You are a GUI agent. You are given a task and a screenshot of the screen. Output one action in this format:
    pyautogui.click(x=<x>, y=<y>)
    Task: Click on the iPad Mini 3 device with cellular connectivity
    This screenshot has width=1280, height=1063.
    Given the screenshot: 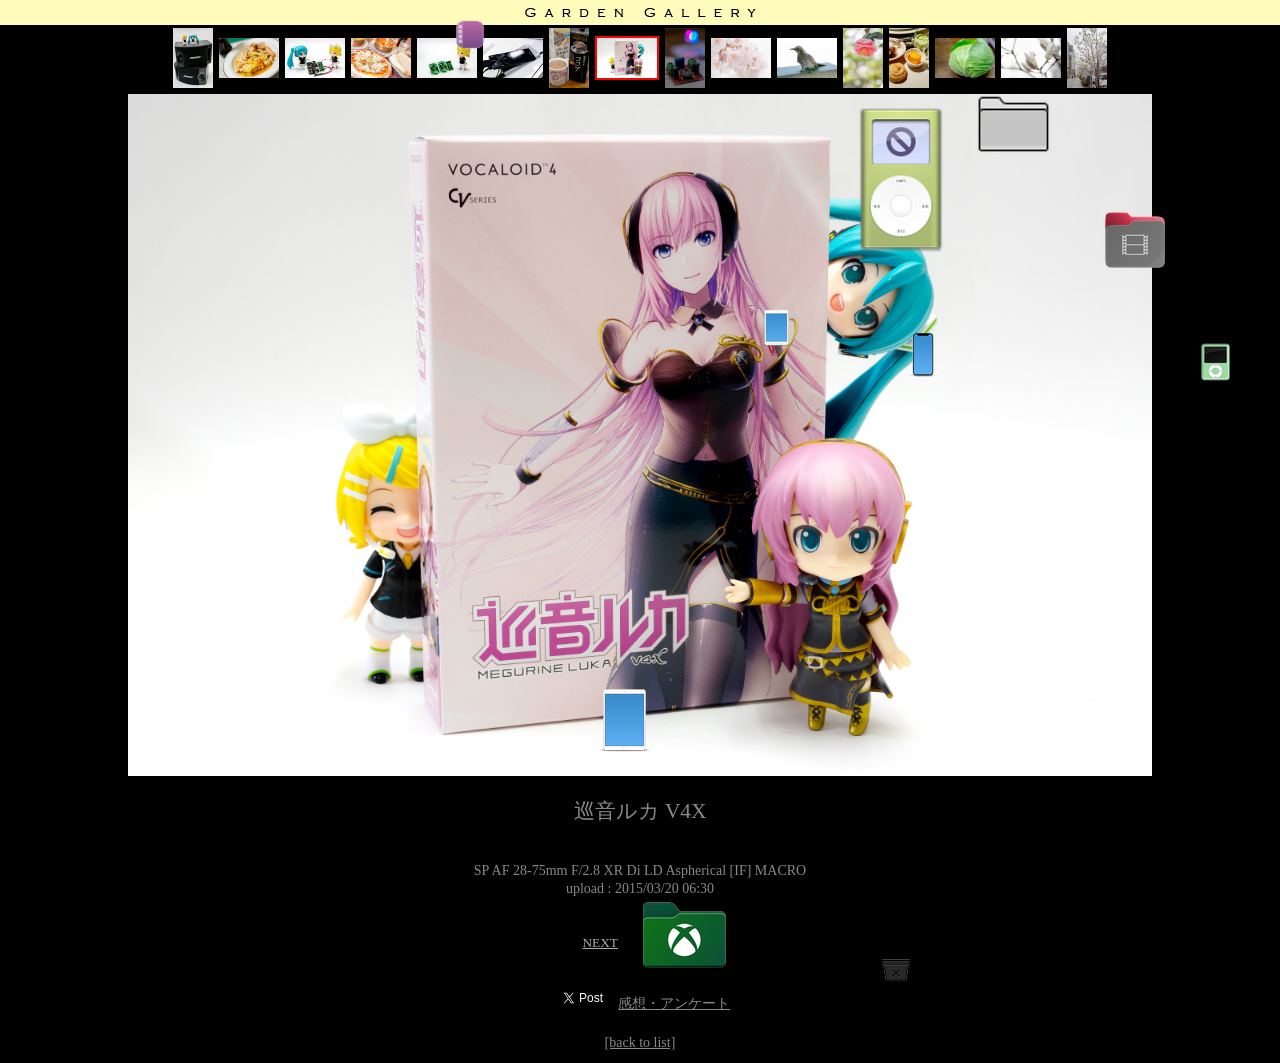 What is the action you would take?
    pyautogui.click(x=776, y=324)
    